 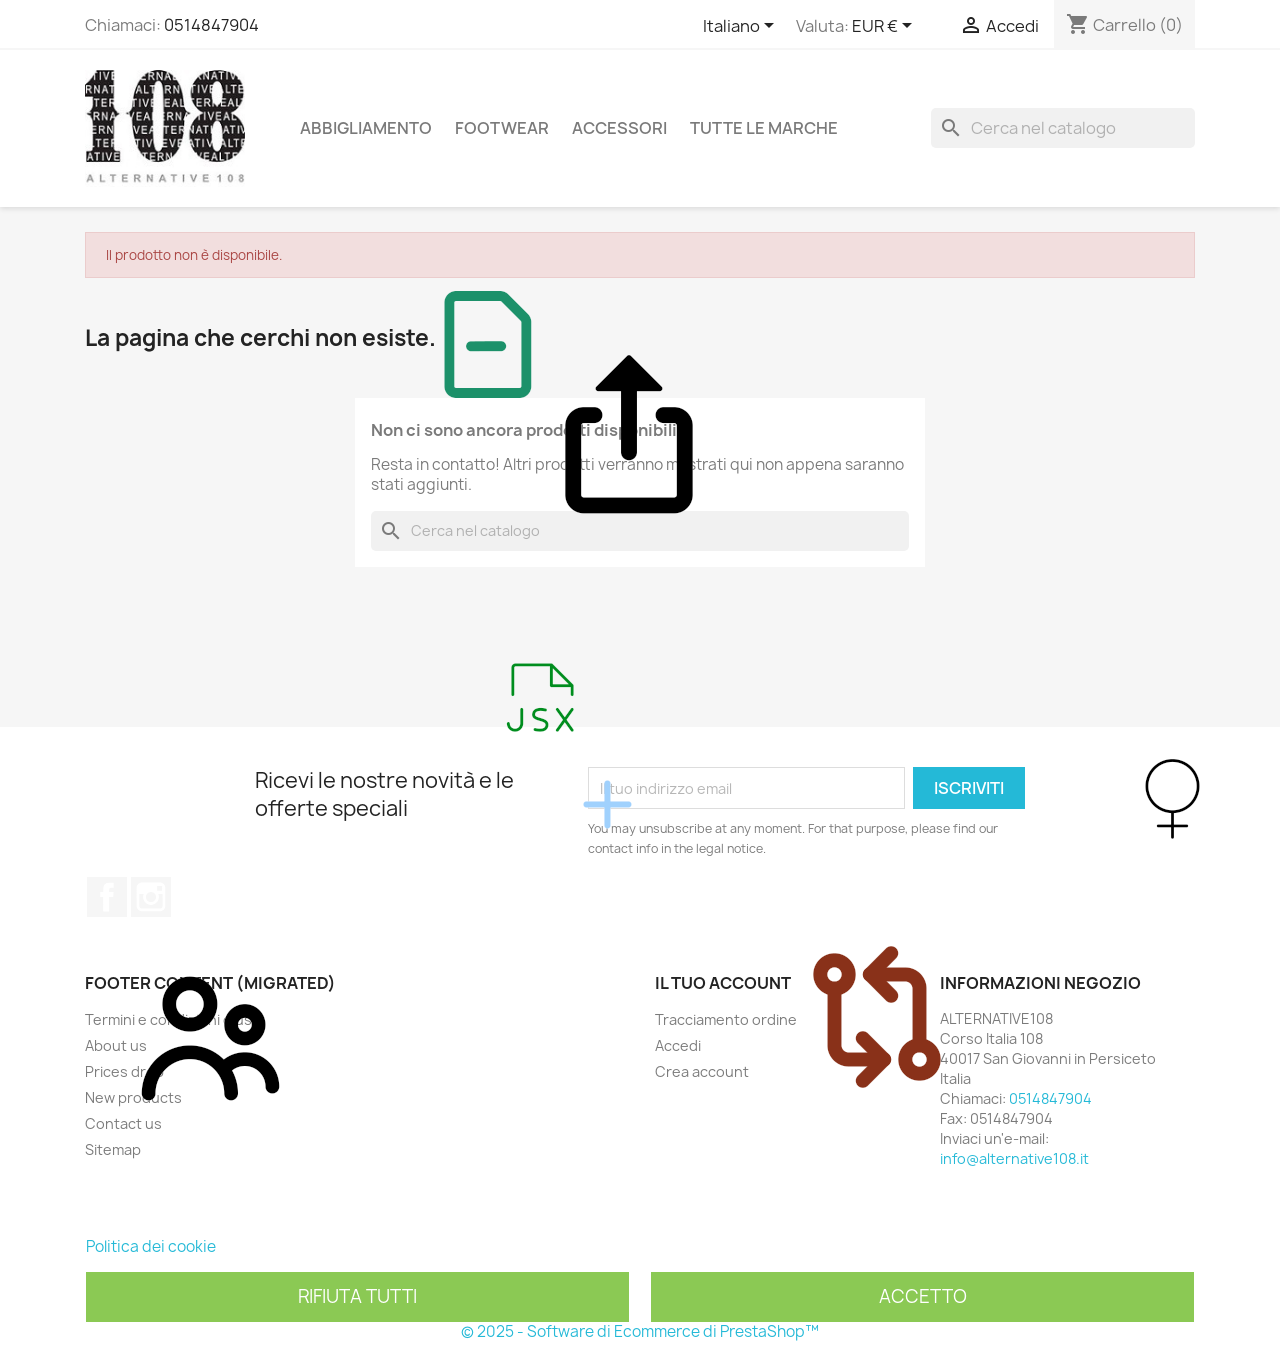 I want to click on add a new item, so click(x=608, y=805).